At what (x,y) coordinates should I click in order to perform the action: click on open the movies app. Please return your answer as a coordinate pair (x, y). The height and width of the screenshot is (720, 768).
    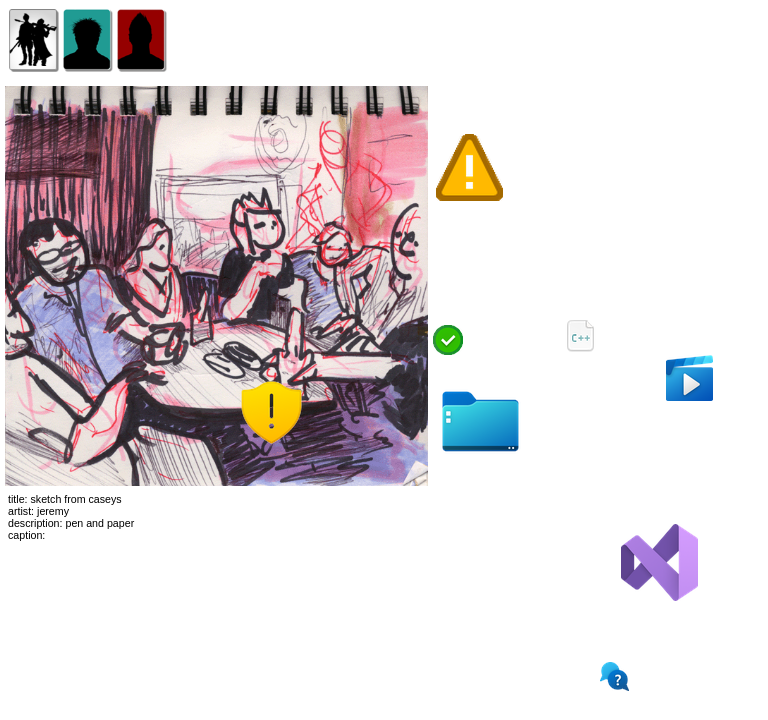
    Looking at the image, I should click on (689, 377).